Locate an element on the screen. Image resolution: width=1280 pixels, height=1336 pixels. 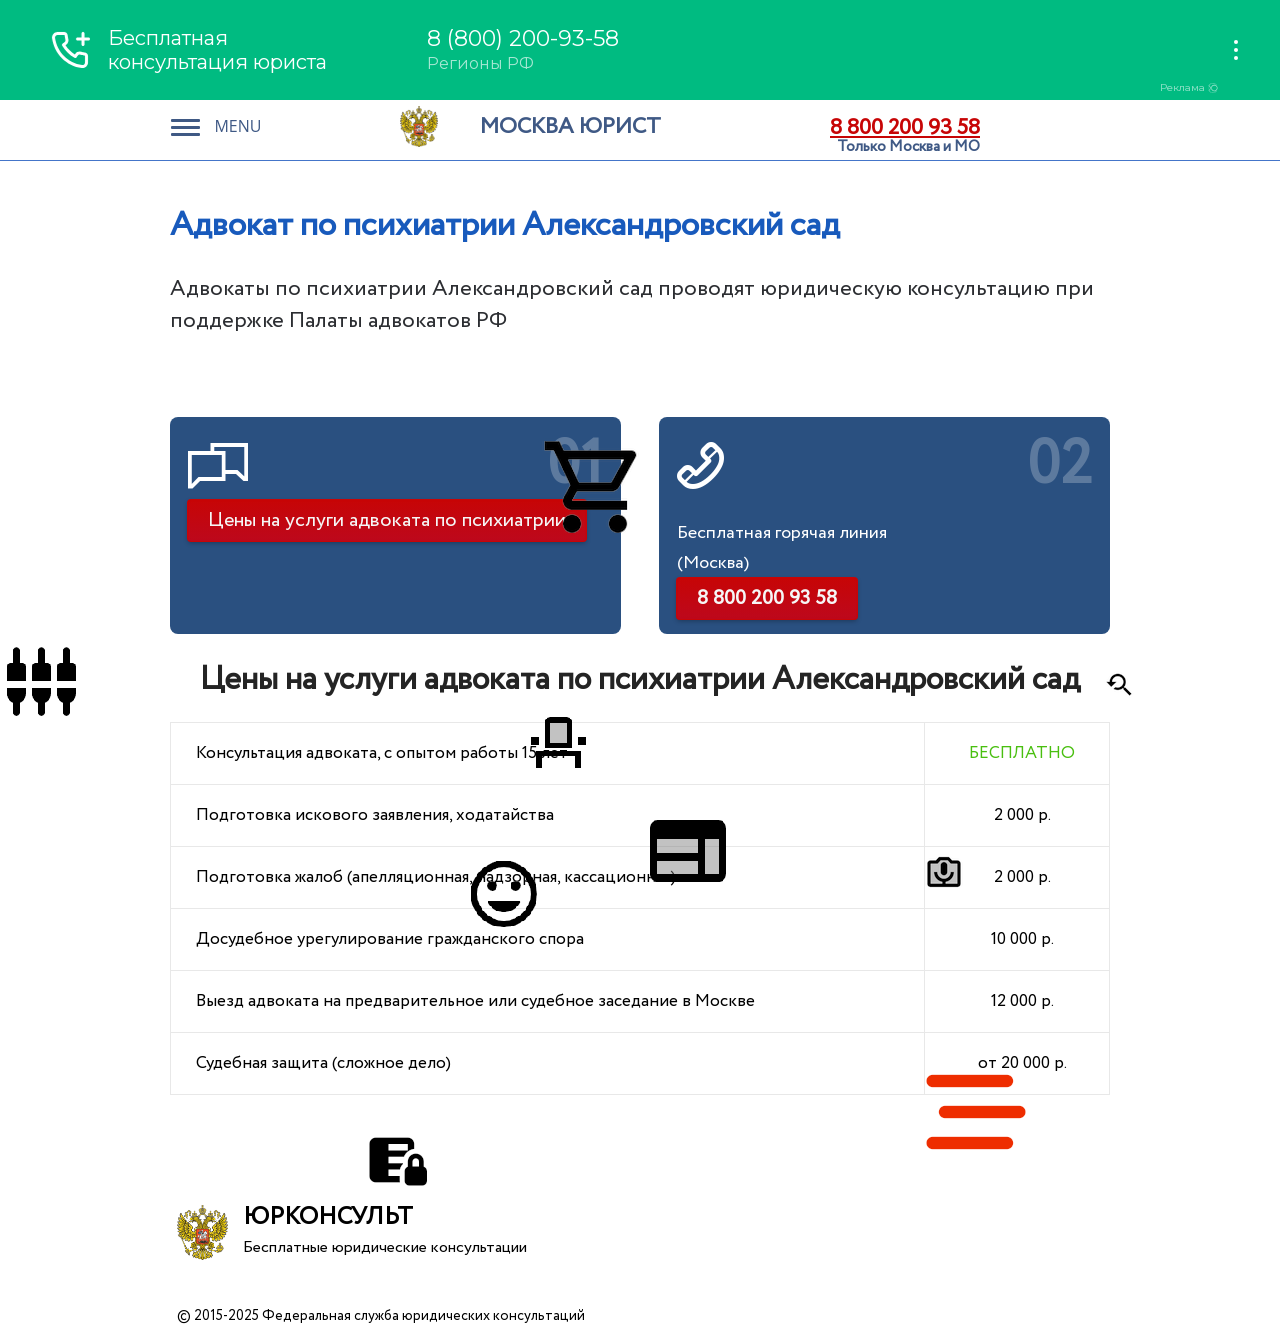
grant camera and microphone permissions is located at coordinates (944, 872).